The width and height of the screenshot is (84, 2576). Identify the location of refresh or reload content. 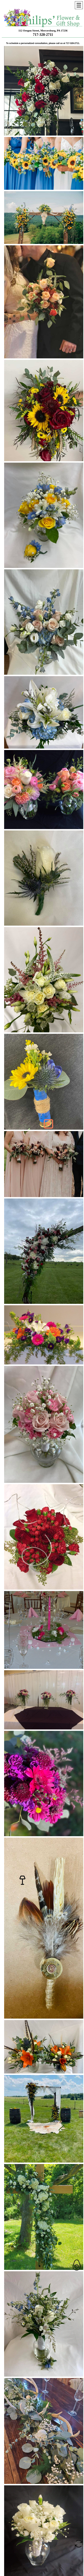
(79, 2544).